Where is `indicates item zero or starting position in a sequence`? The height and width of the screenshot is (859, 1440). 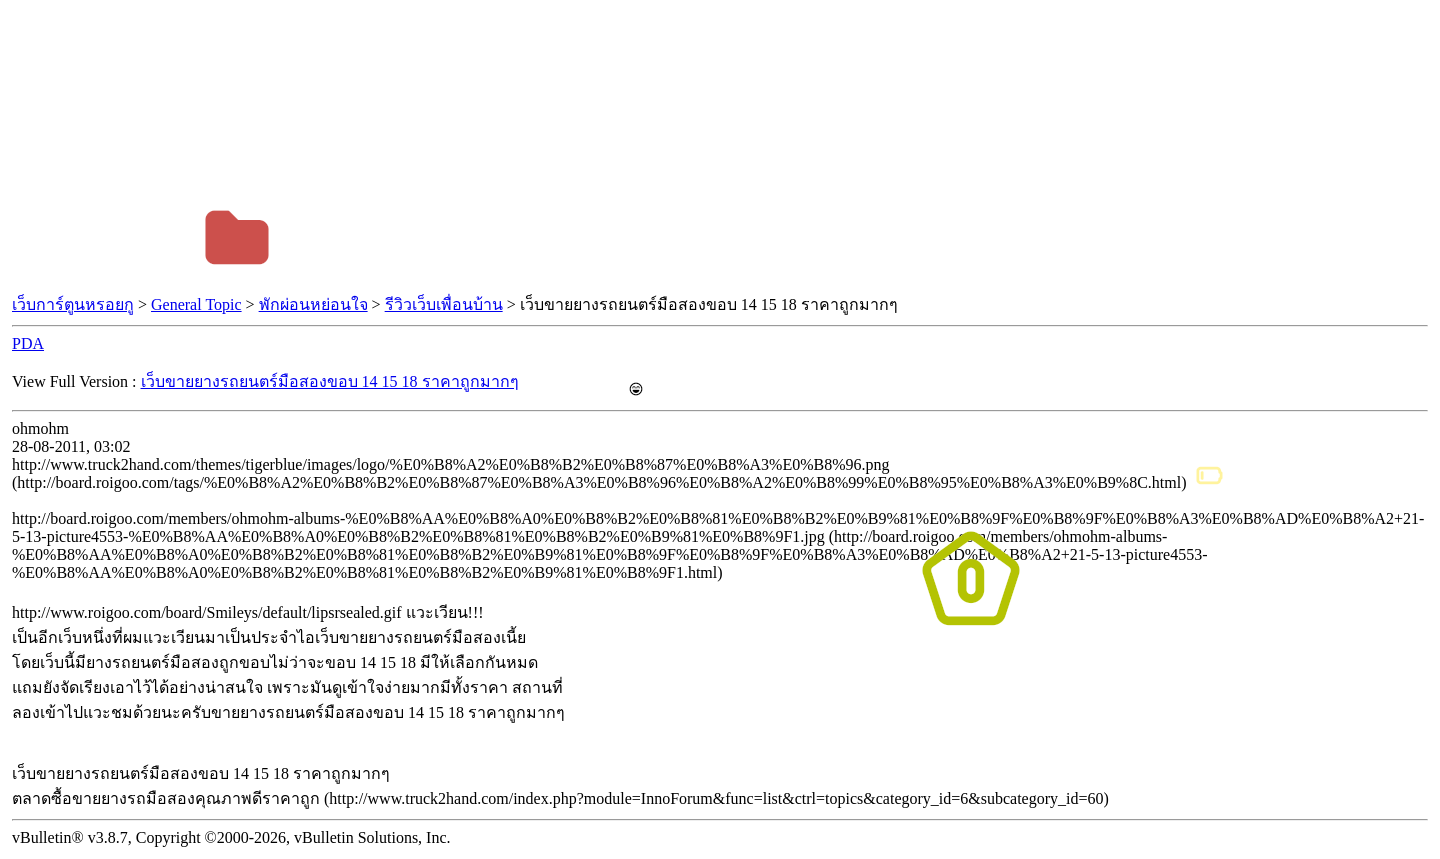
indicates item zero or starting position in a sequence is located at coordinates (971, 581).